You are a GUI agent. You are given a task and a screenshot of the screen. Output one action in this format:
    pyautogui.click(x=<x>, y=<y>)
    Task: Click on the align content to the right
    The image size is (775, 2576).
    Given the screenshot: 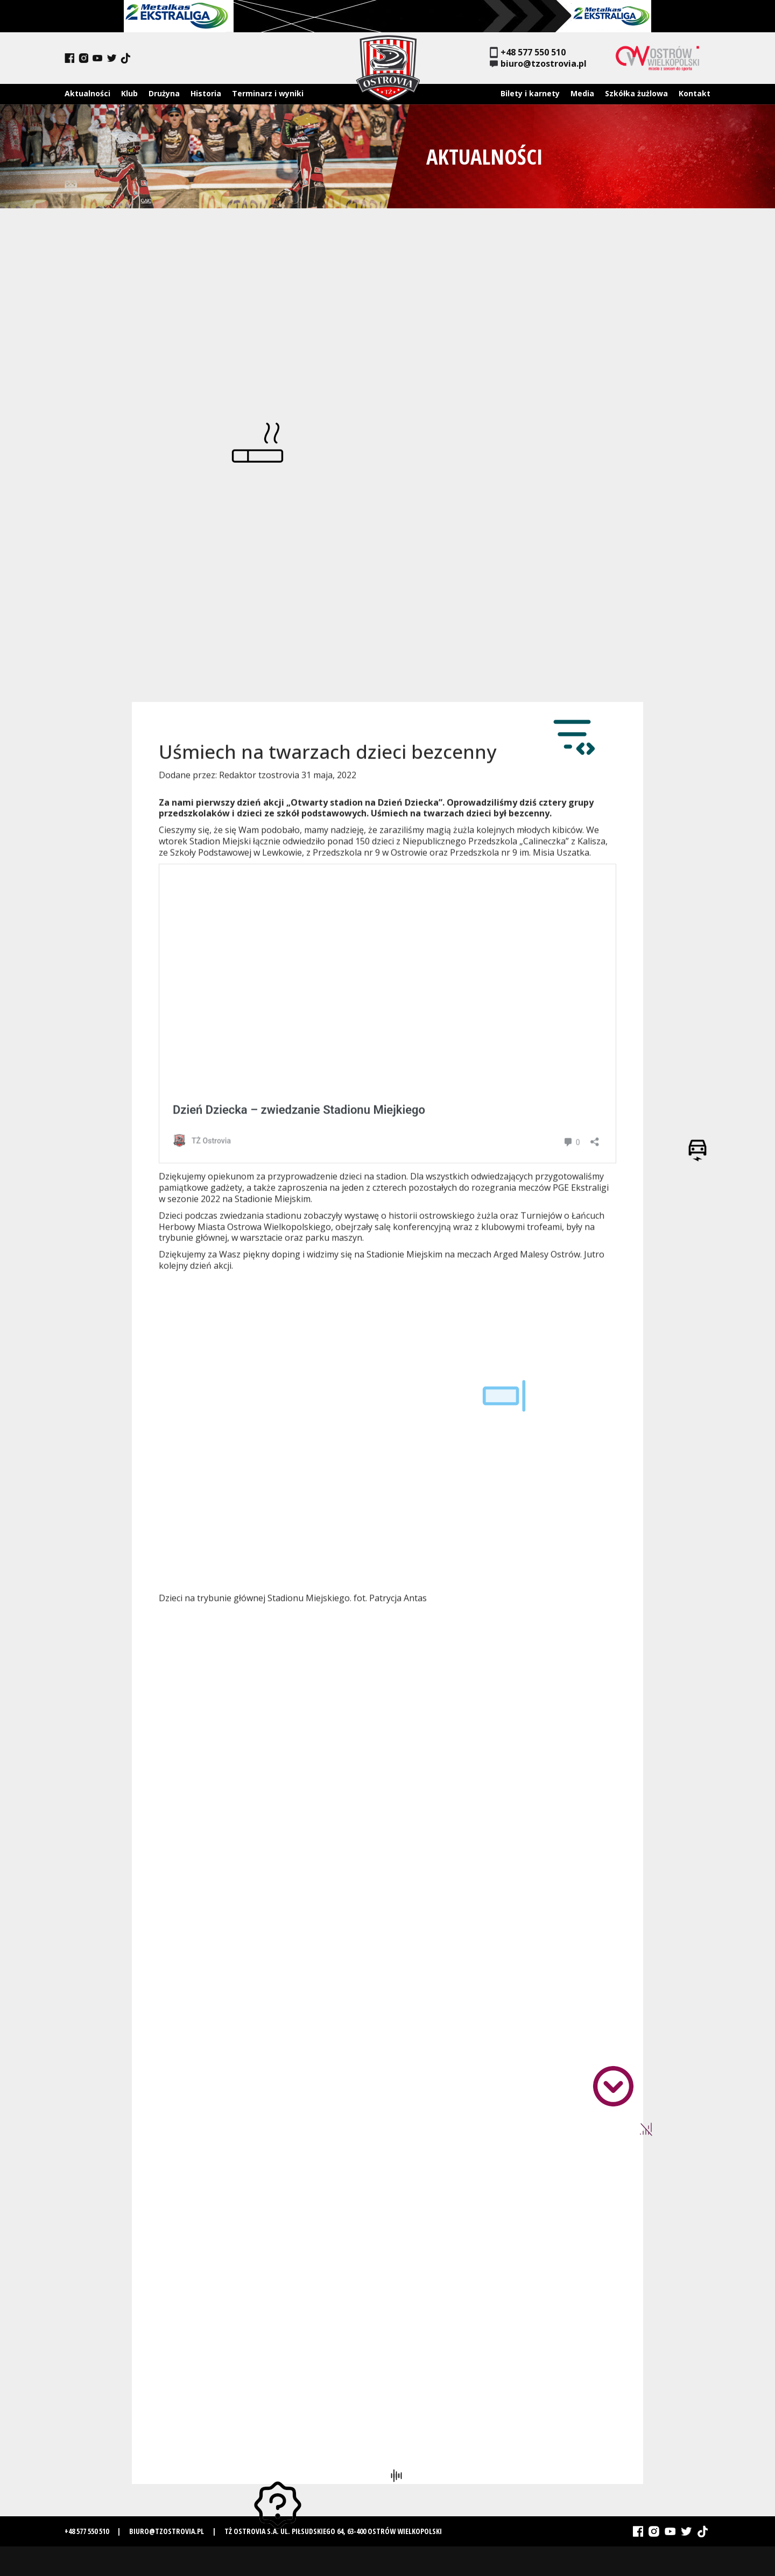 What is the action you would take?
    pyautogui.click(x=505, y=1396)
    